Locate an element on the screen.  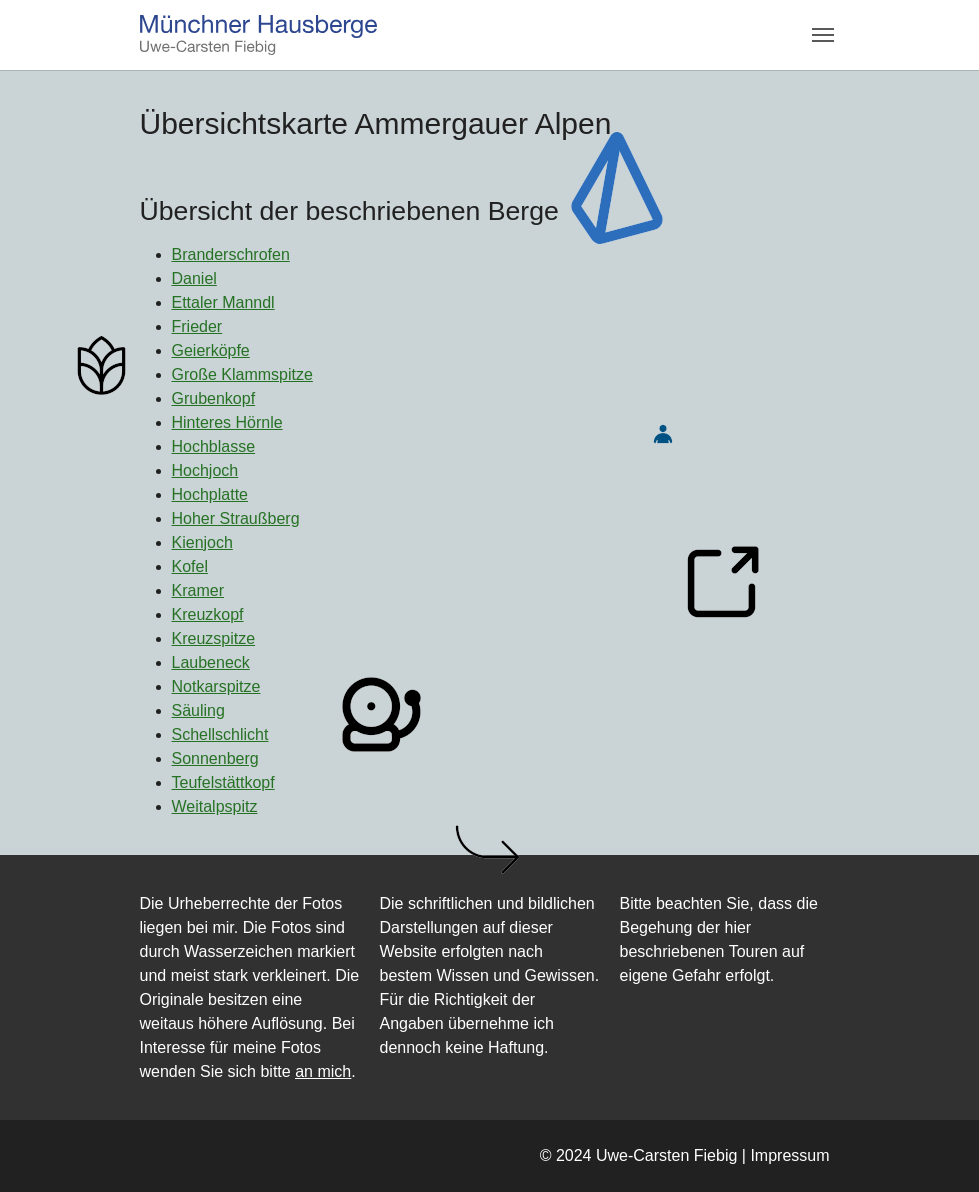
reply to a message is located at coordinates (487, 849).